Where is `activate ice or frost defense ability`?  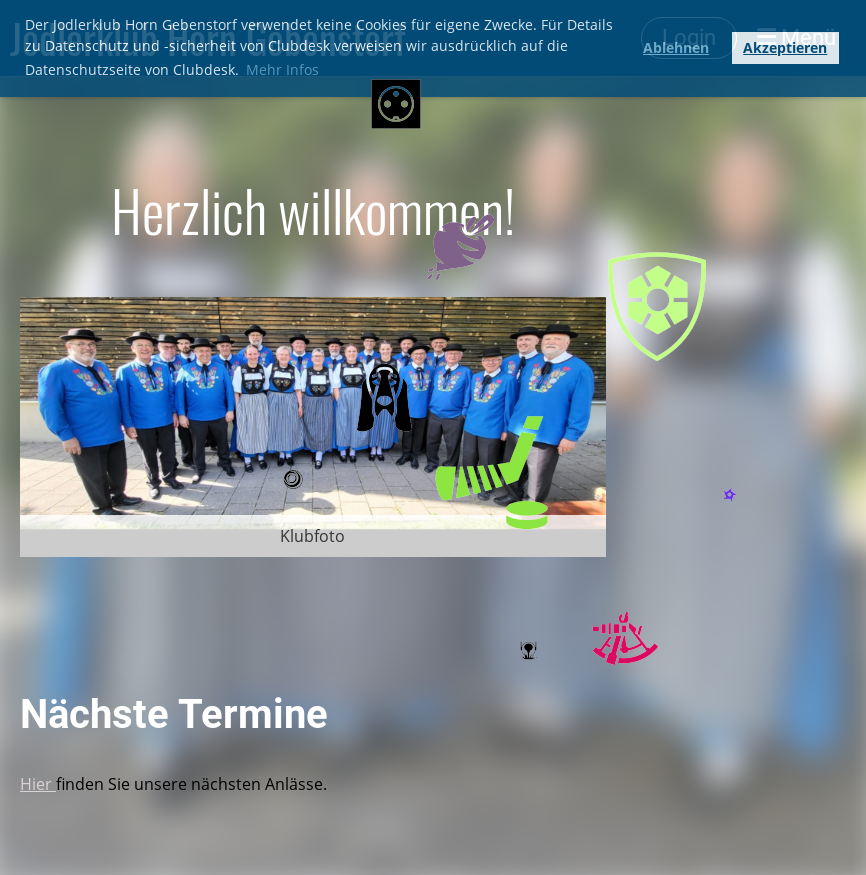 activate ice or frost defense ability is located at coordinates (656, 306).